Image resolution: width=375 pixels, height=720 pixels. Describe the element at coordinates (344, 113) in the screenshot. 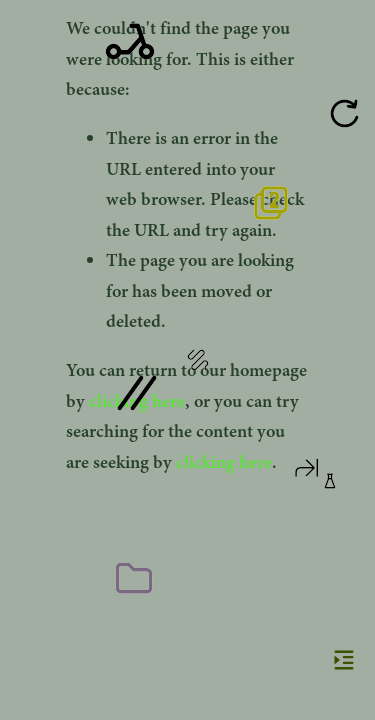

I see `refresh or reload the current page` at that location.